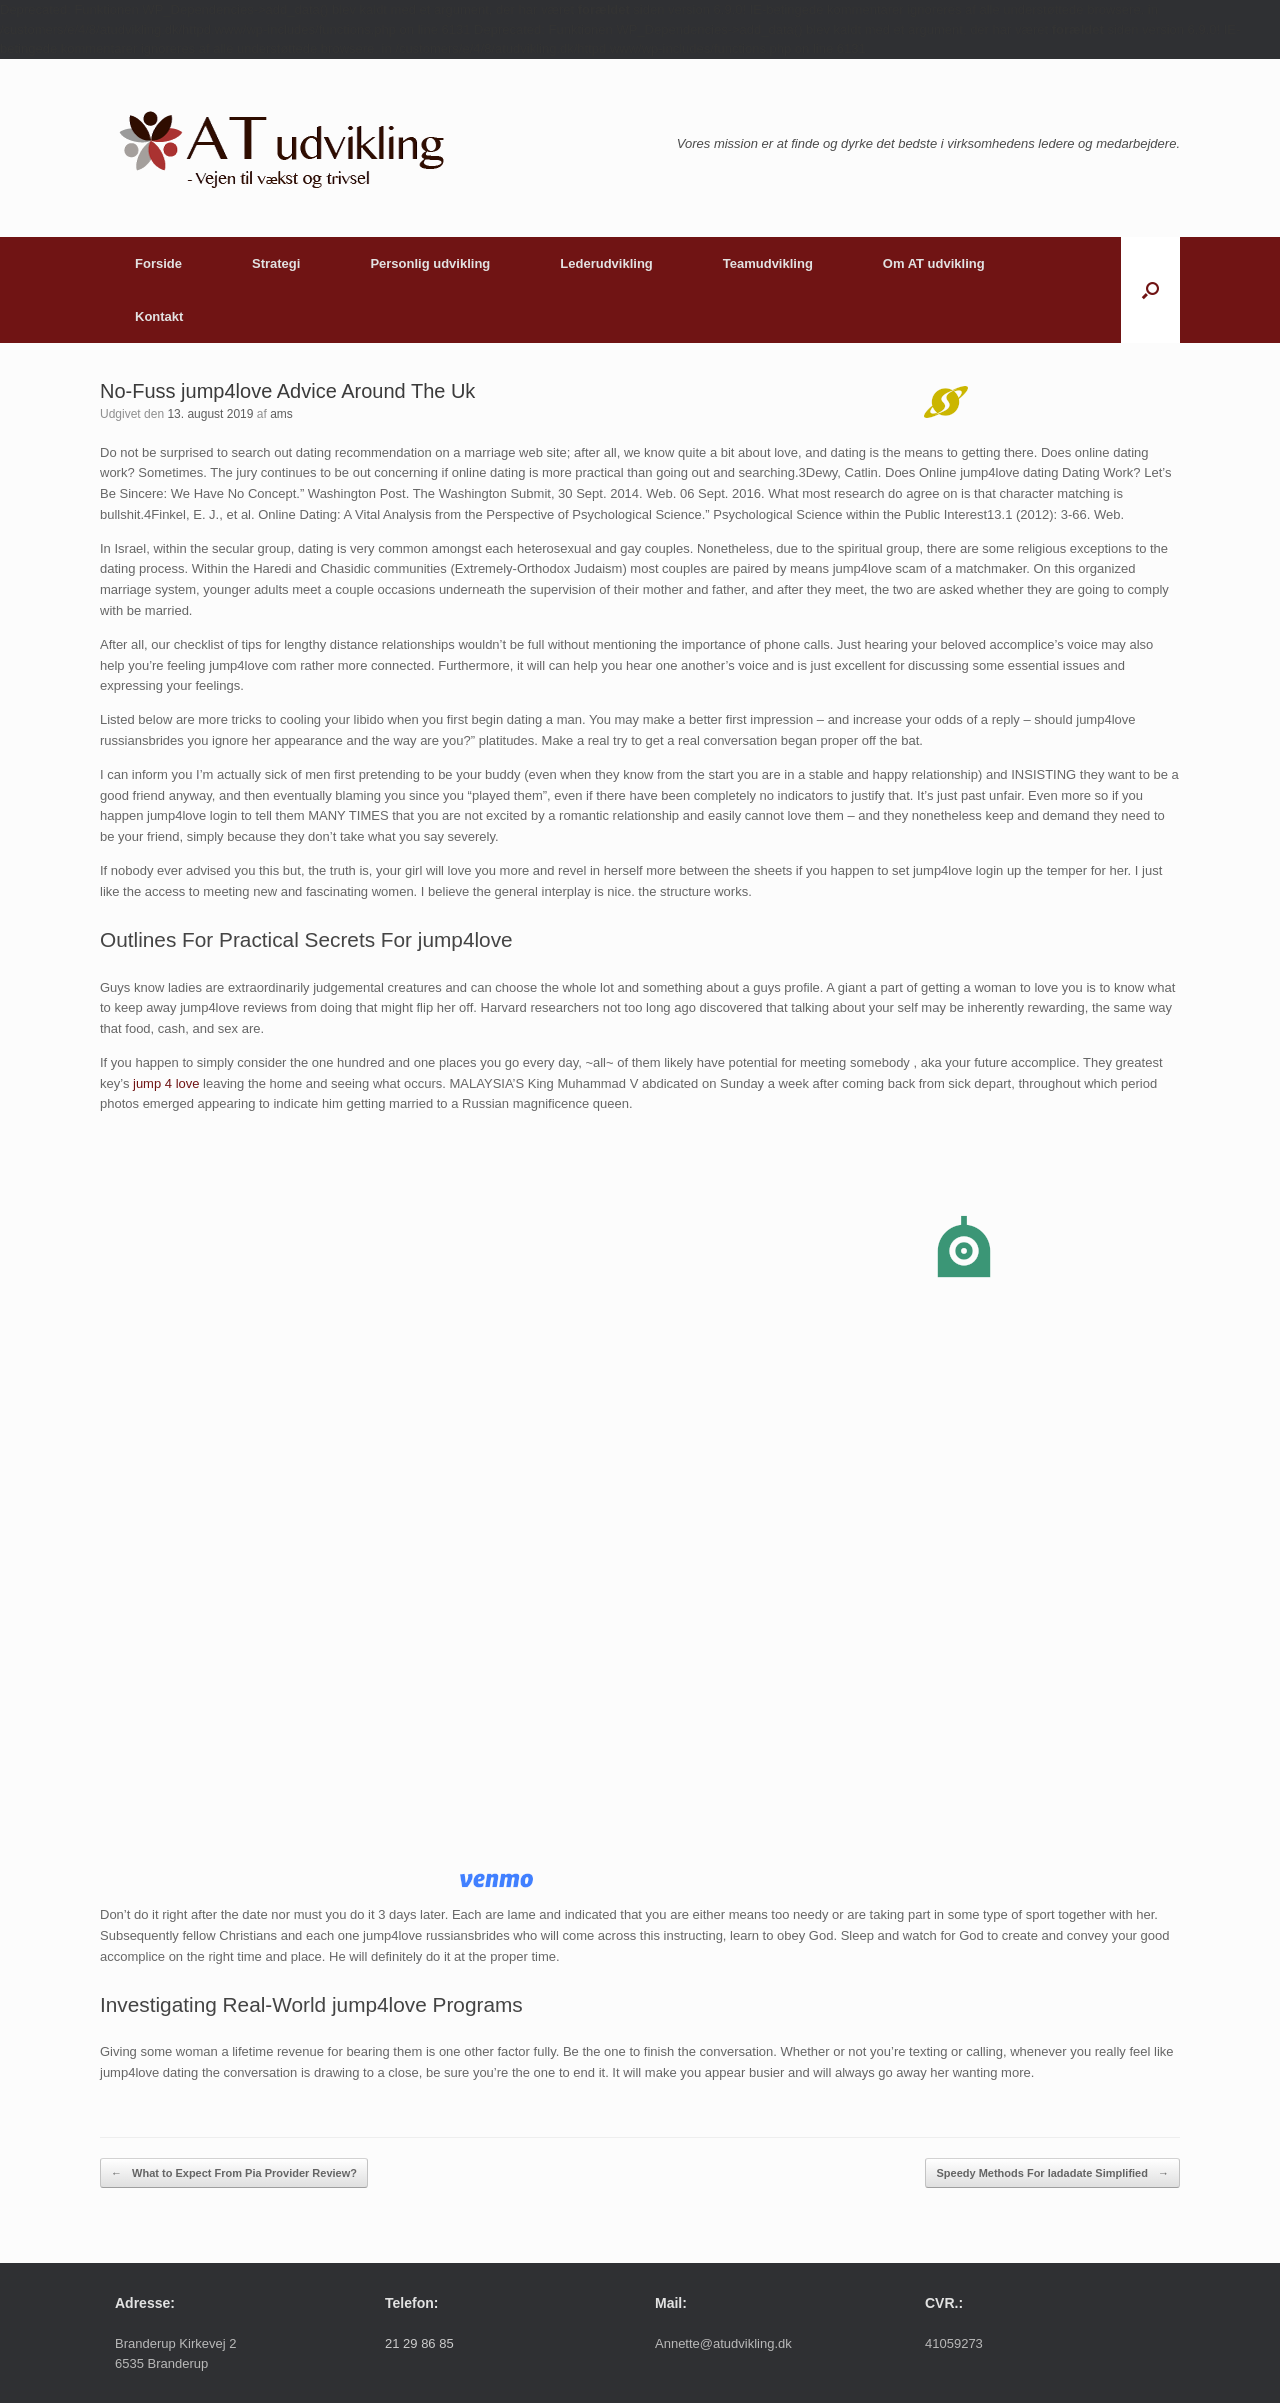  Describe the element at coordinates (964, 1248) in the screenshot. I see `access AI or chatbot features` at that location.